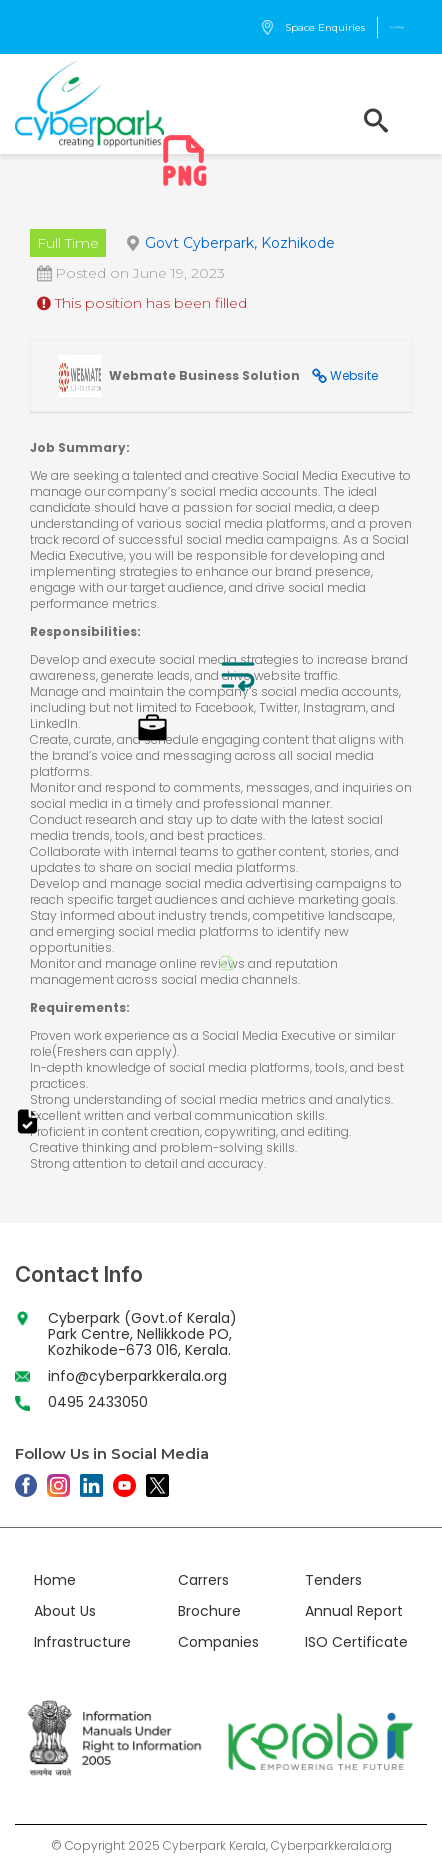 The height and width of the screenshot is (1866, 442). What do you see at coordinates (238, 675) in the screenshot?
I see `toggle text wrapping in a document or editor` at bounding box center [238, 675].